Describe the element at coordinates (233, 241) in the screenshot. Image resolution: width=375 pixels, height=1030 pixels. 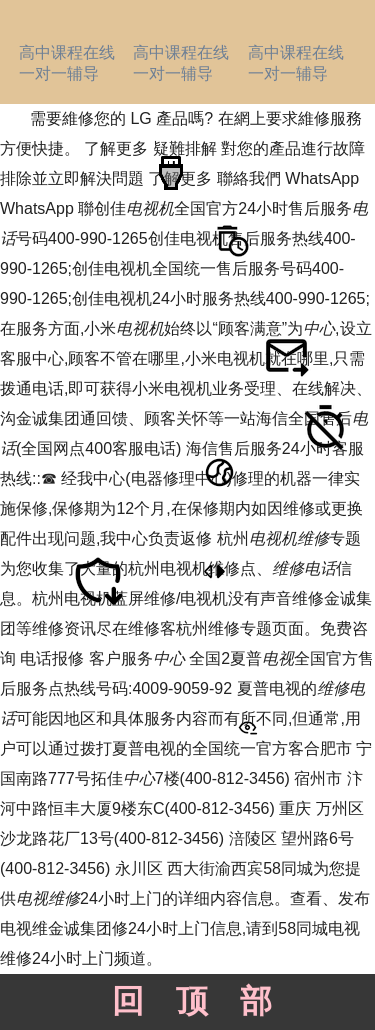
I see `enable auto-delete for items after a set time` at that location.